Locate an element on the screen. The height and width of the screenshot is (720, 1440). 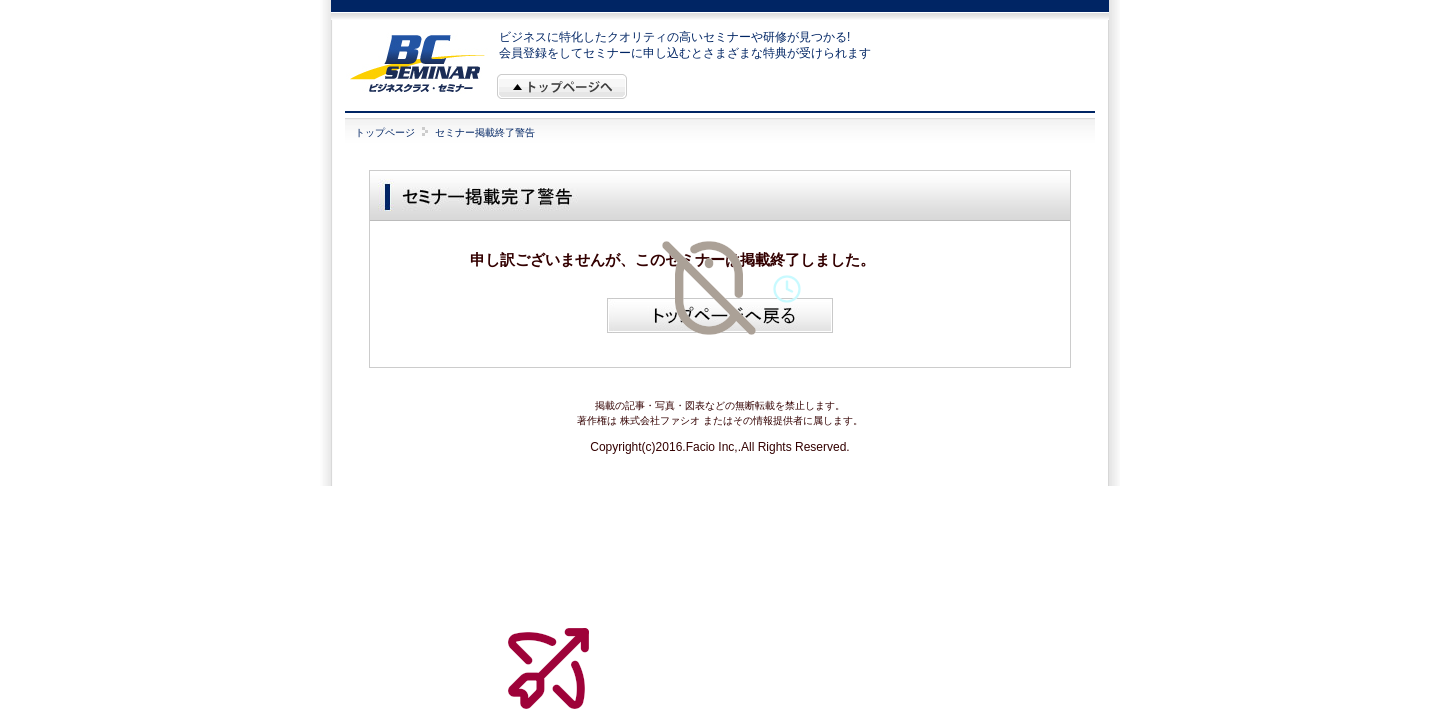
mouse input disabled is located at coordinates (709, 288).